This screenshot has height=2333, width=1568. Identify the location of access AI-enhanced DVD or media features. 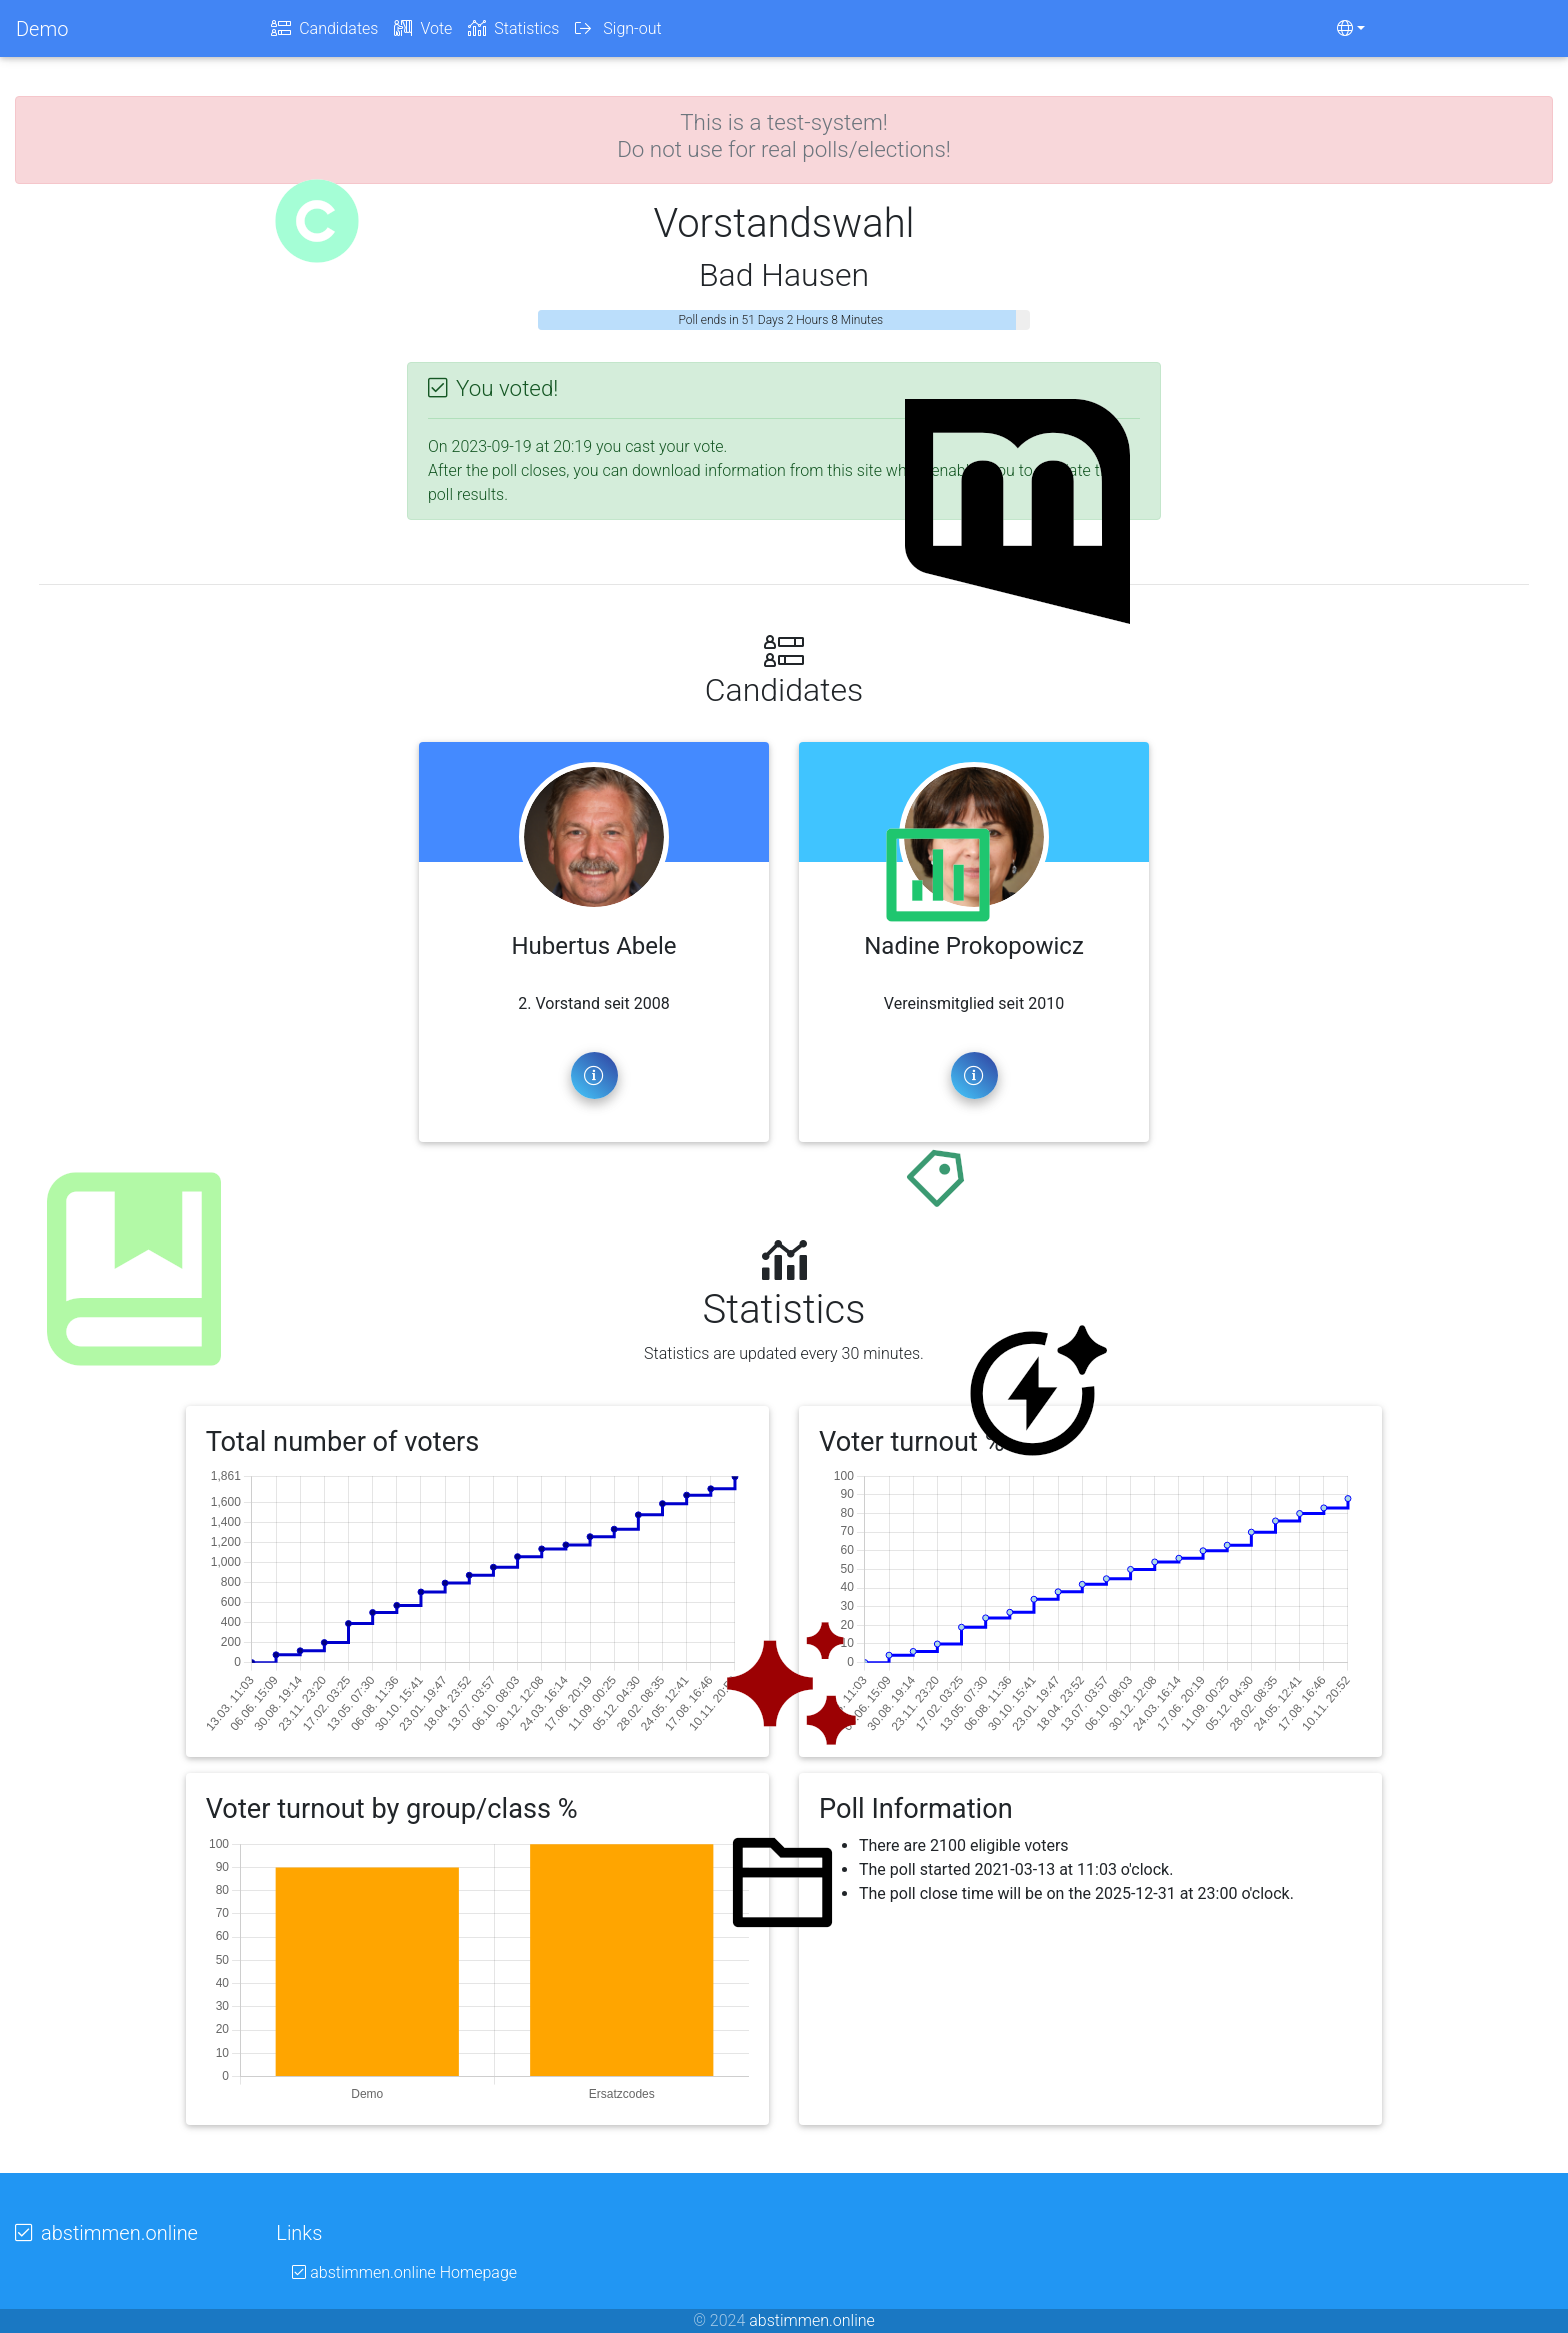
(1032, 1393).